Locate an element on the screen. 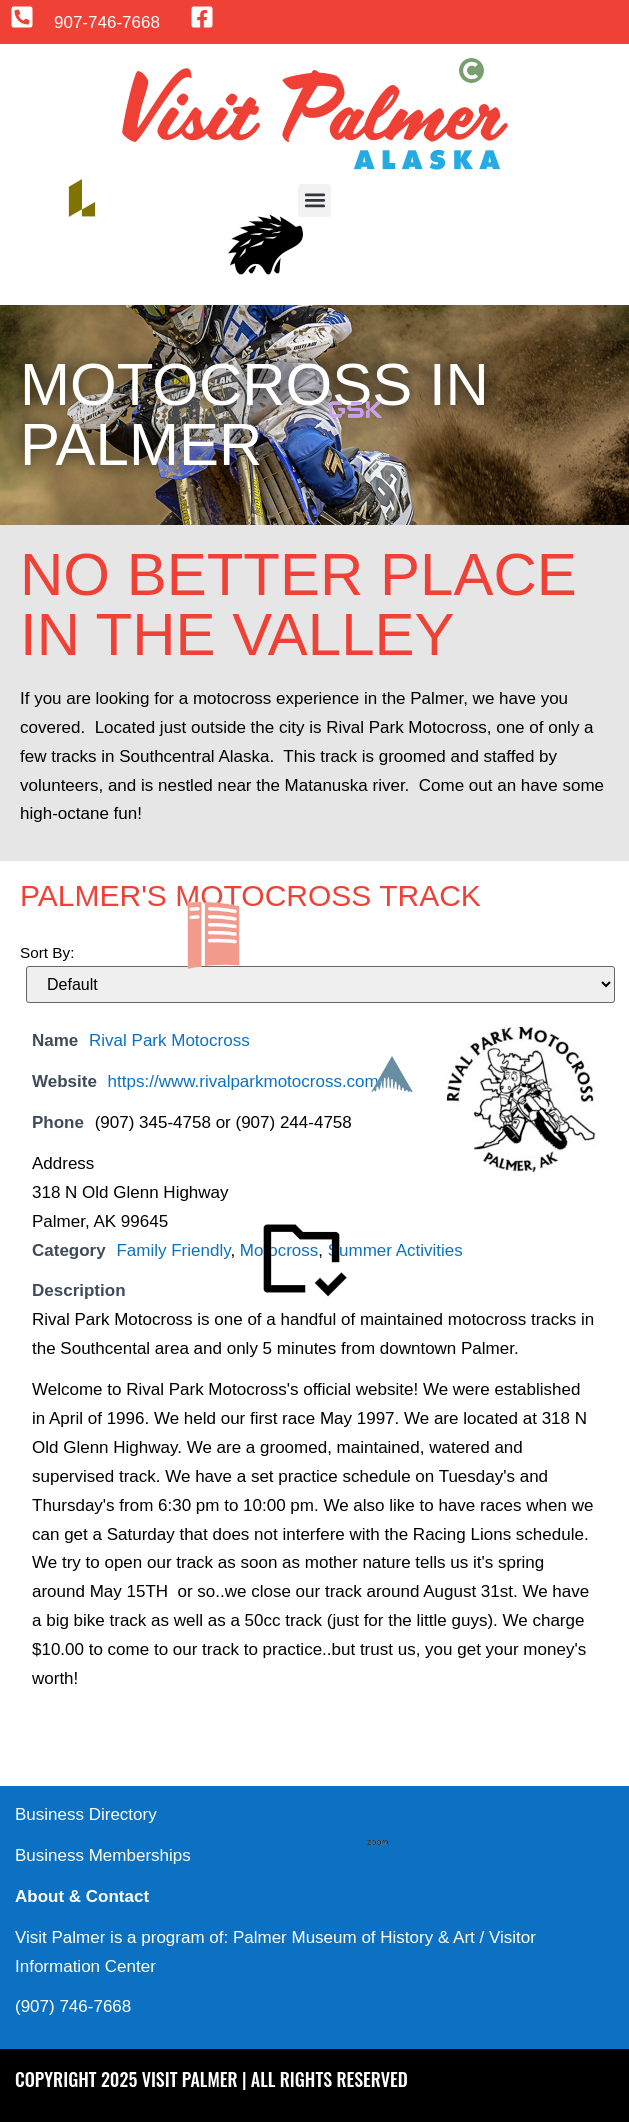 The width and height of the screenshot is (629, 2122). folder successfully verified or approved is located at coordinates (301, 1258).